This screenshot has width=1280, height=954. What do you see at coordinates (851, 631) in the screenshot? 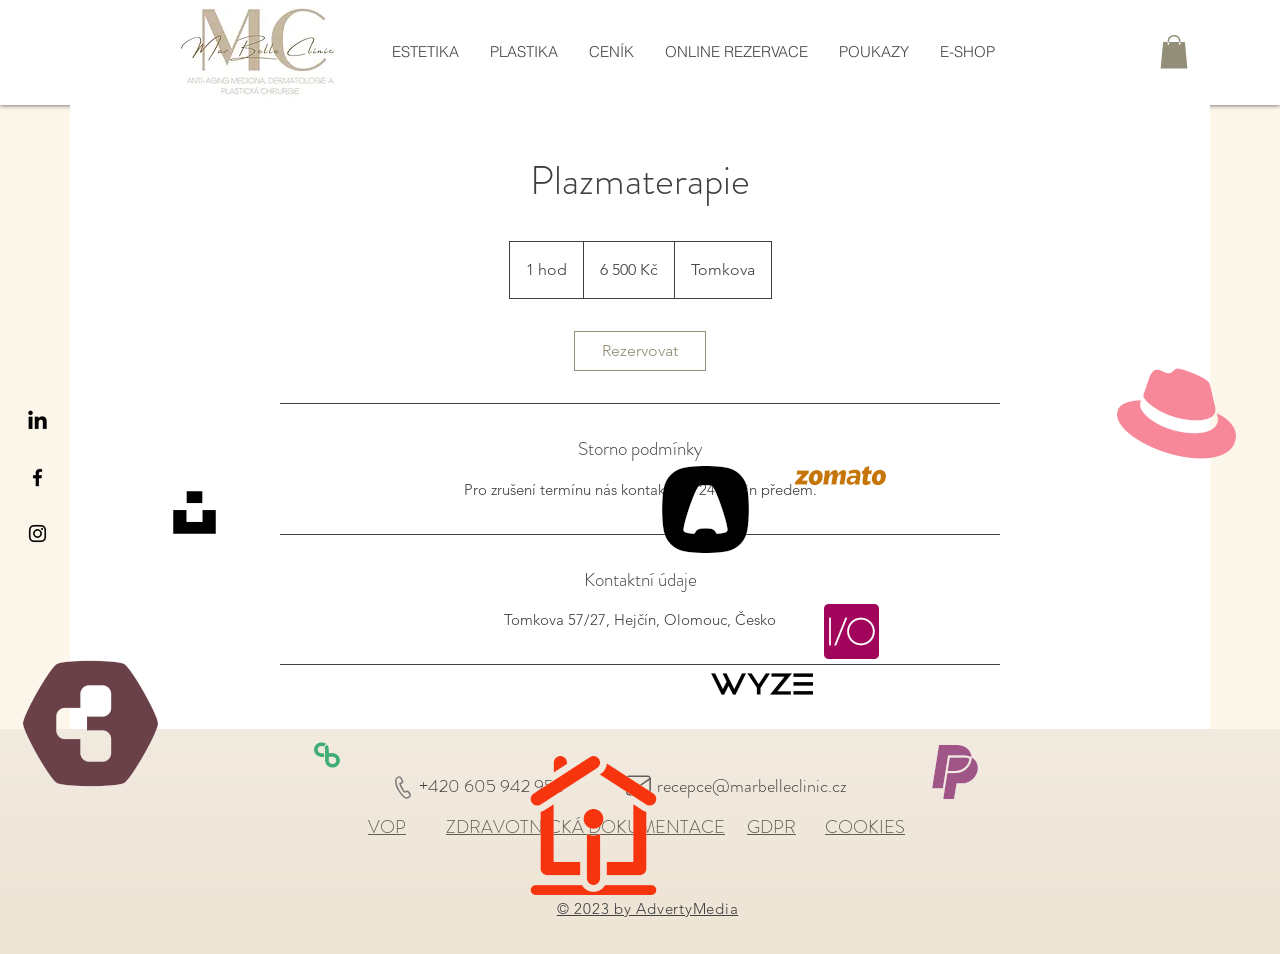
I see `webdriverio automation framework logo` at bounding box center [851, 631].